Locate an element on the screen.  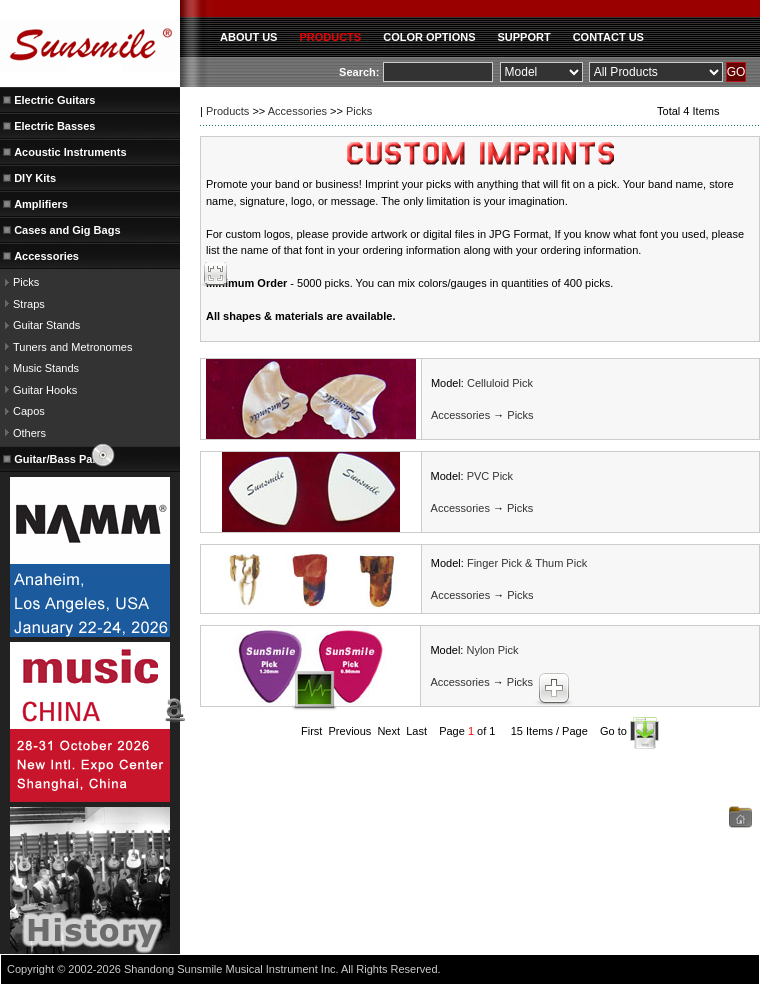
access cd/dvd drive is located at coordinates (103, 455).